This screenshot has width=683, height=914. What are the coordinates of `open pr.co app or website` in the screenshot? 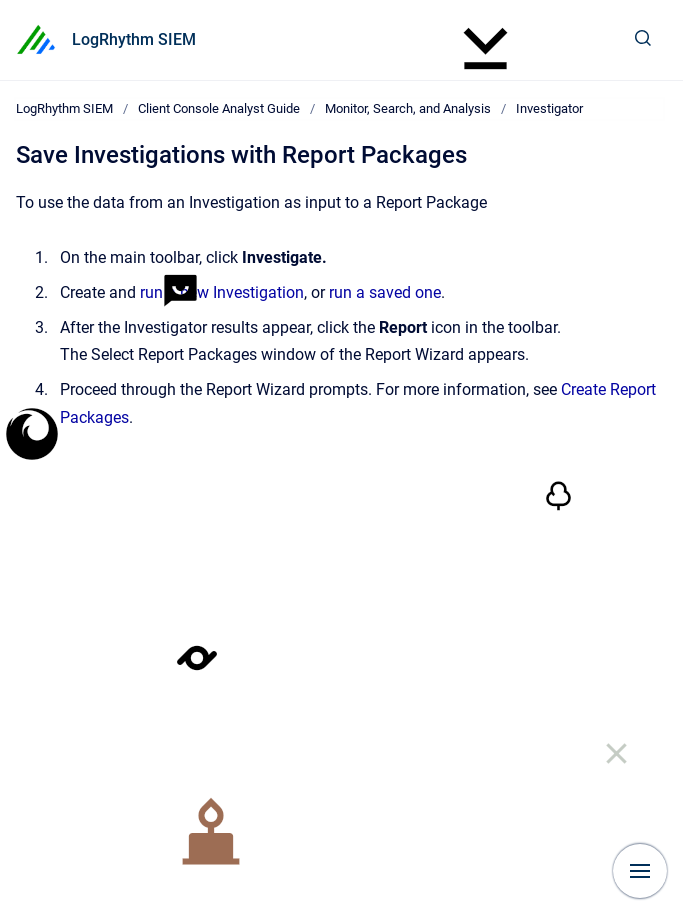 It's located at (197, 658).